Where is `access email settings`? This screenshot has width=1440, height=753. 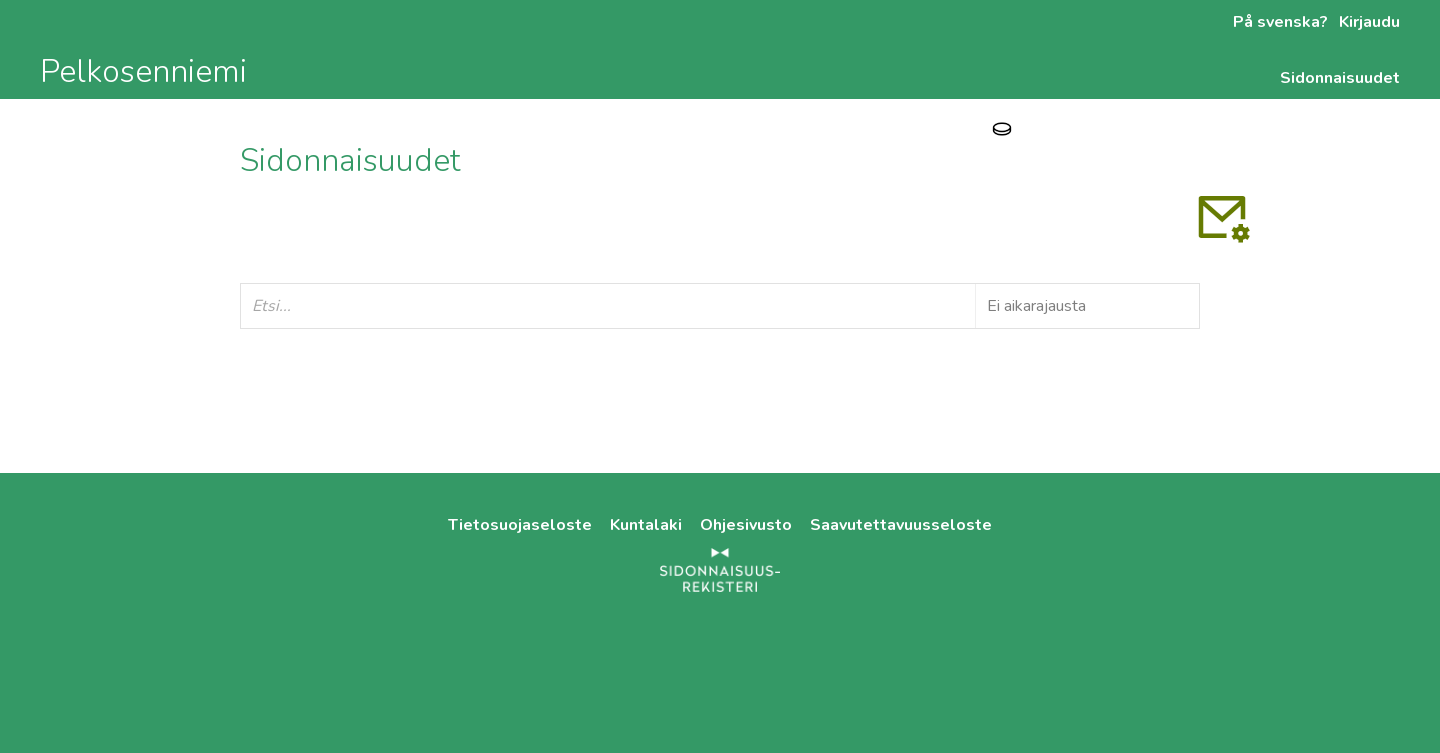 access email settings is located at coordinates (1222, 217).